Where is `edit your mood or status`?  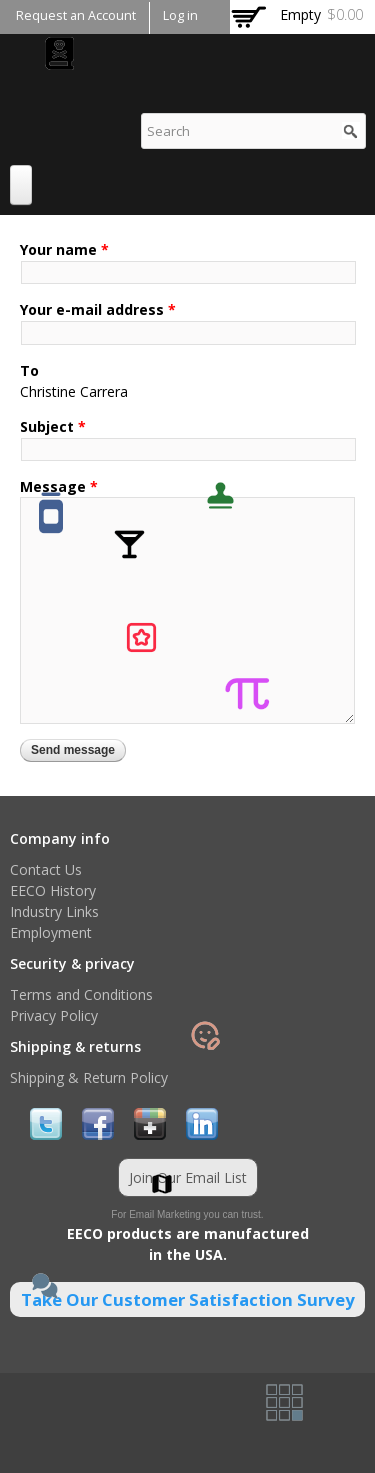
edit your mood or status is located at coordinates (205, 1035).